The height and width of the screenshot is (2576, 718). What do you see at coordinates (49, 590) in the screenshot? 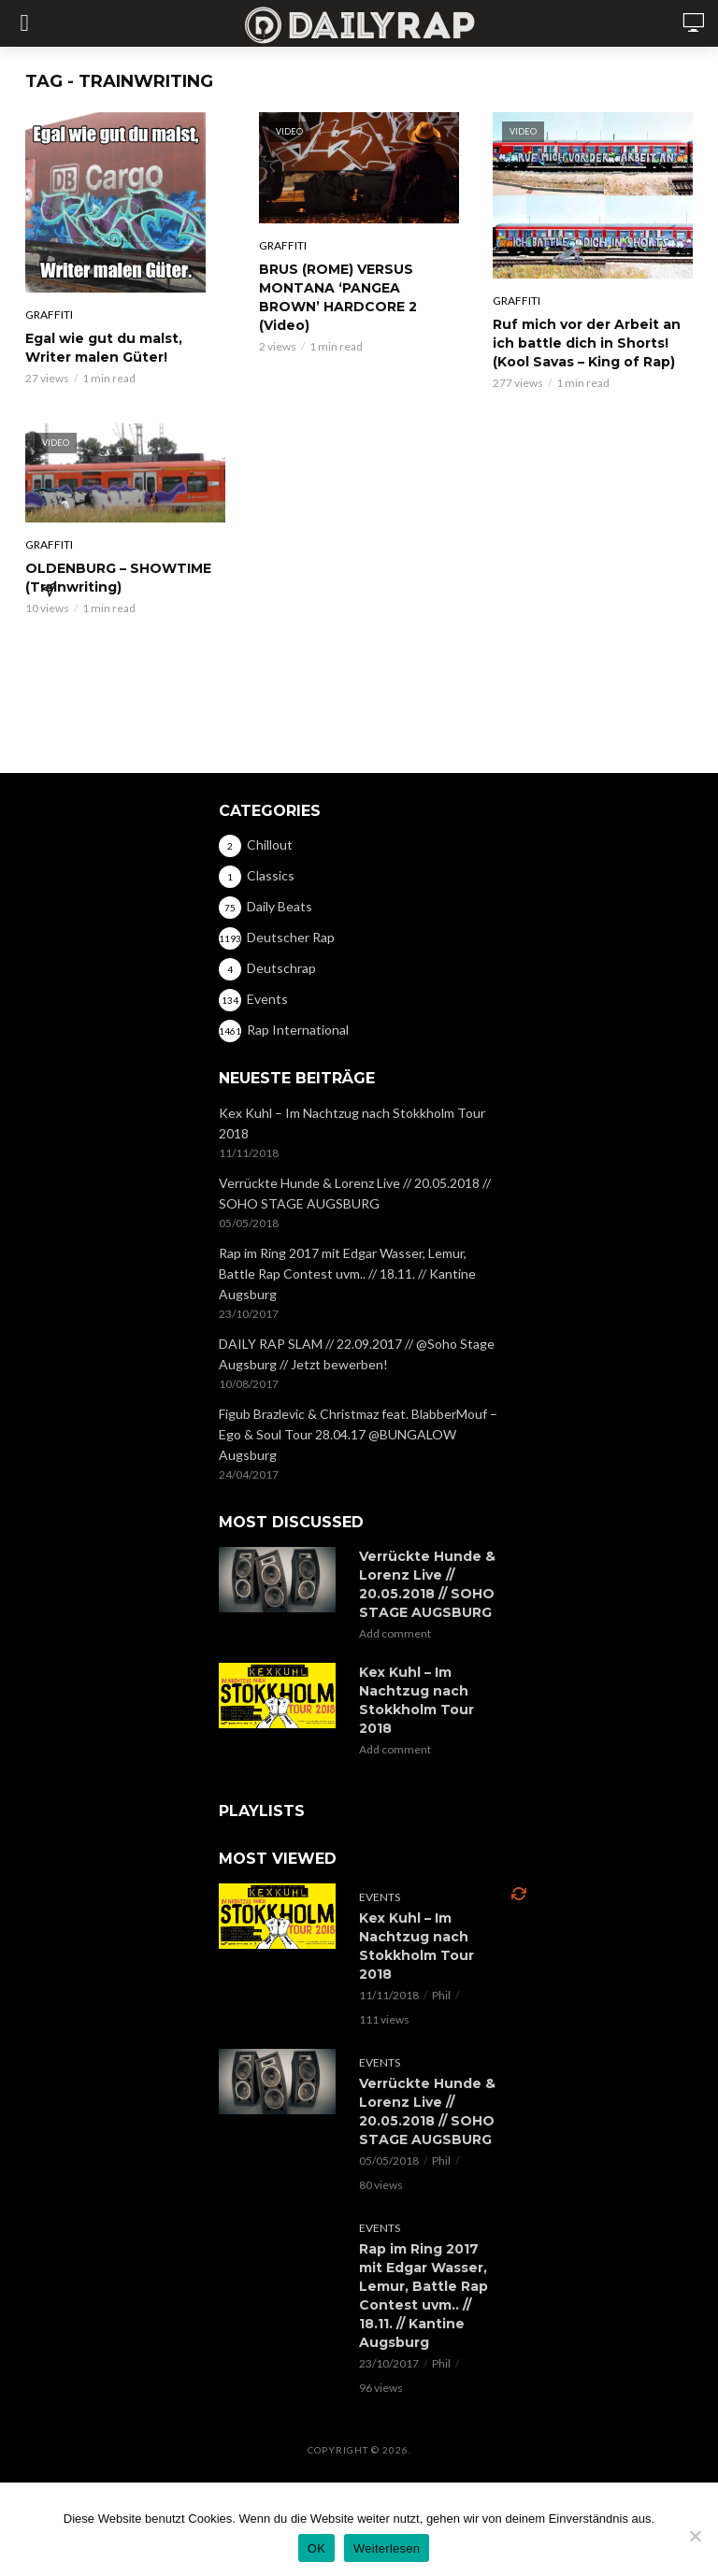
I see `access navigation or directions` at bounding box center [49, 590].